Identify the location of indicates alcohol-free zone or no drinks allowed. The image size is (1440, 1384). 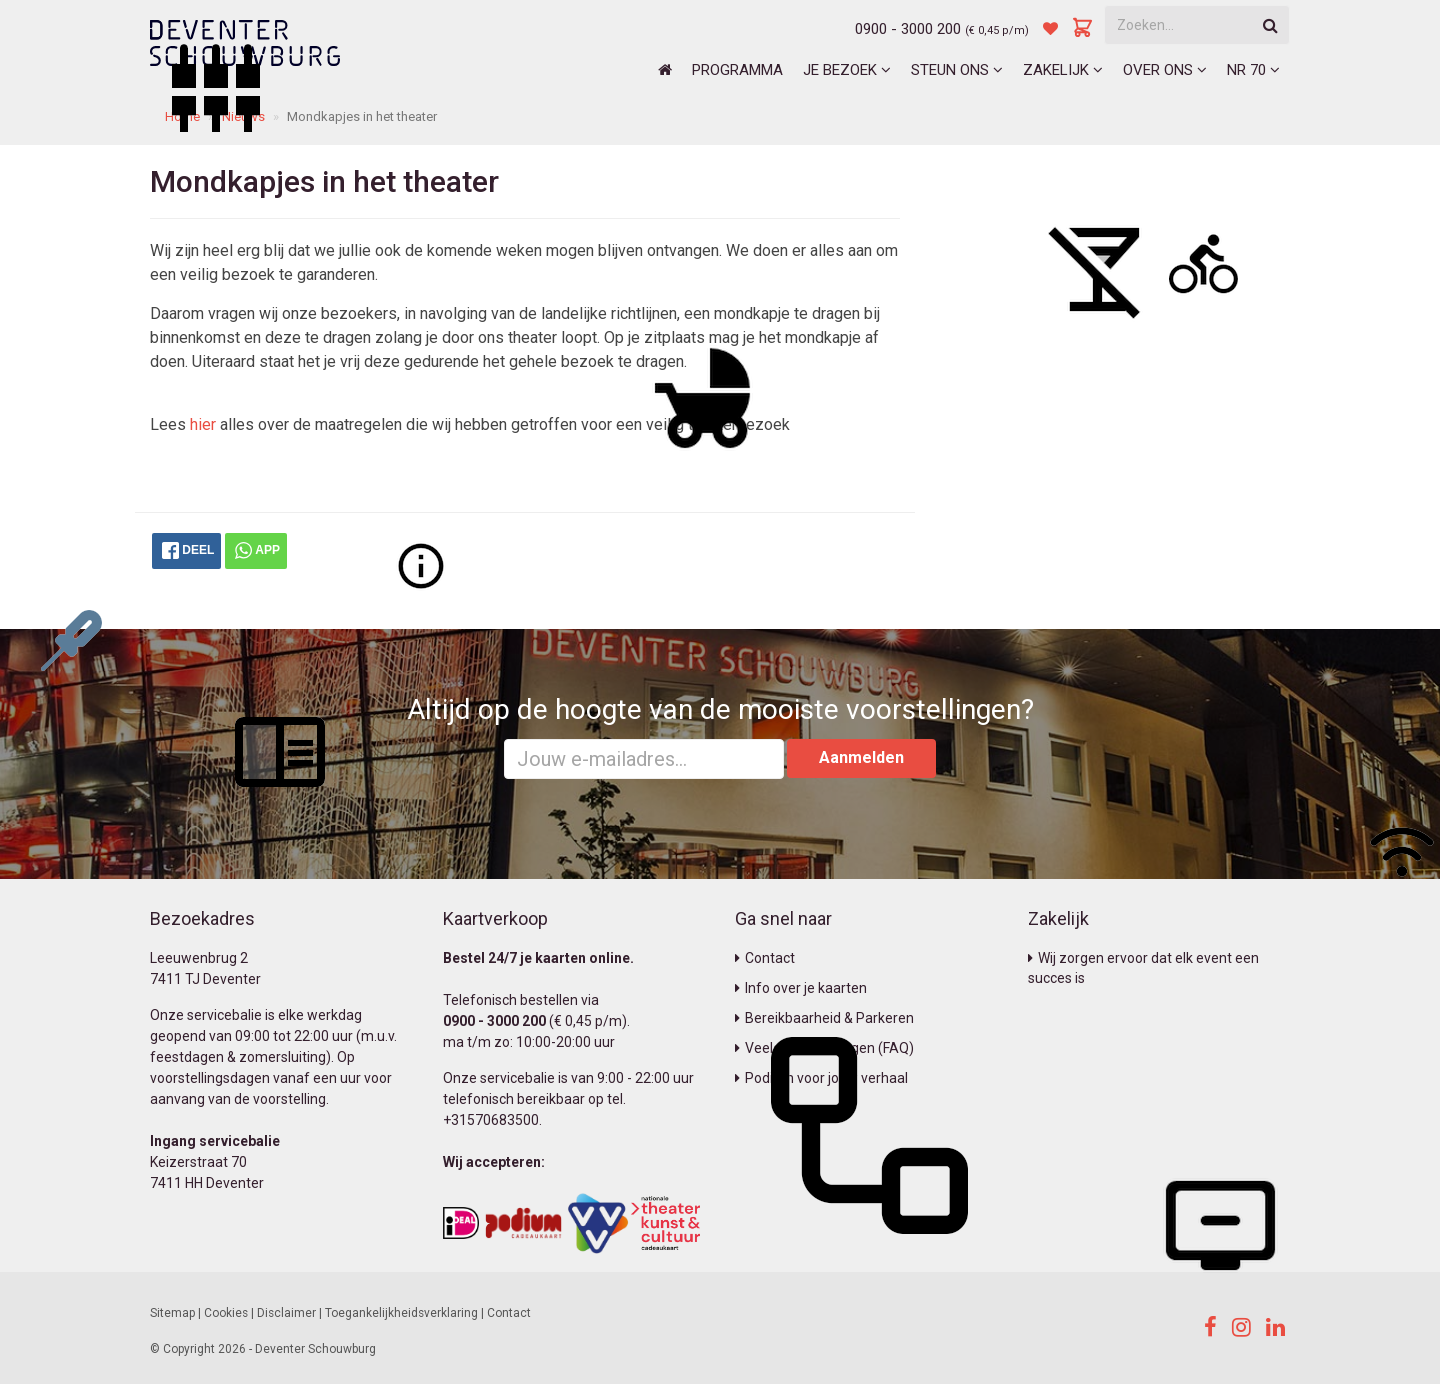
(1097, 269).